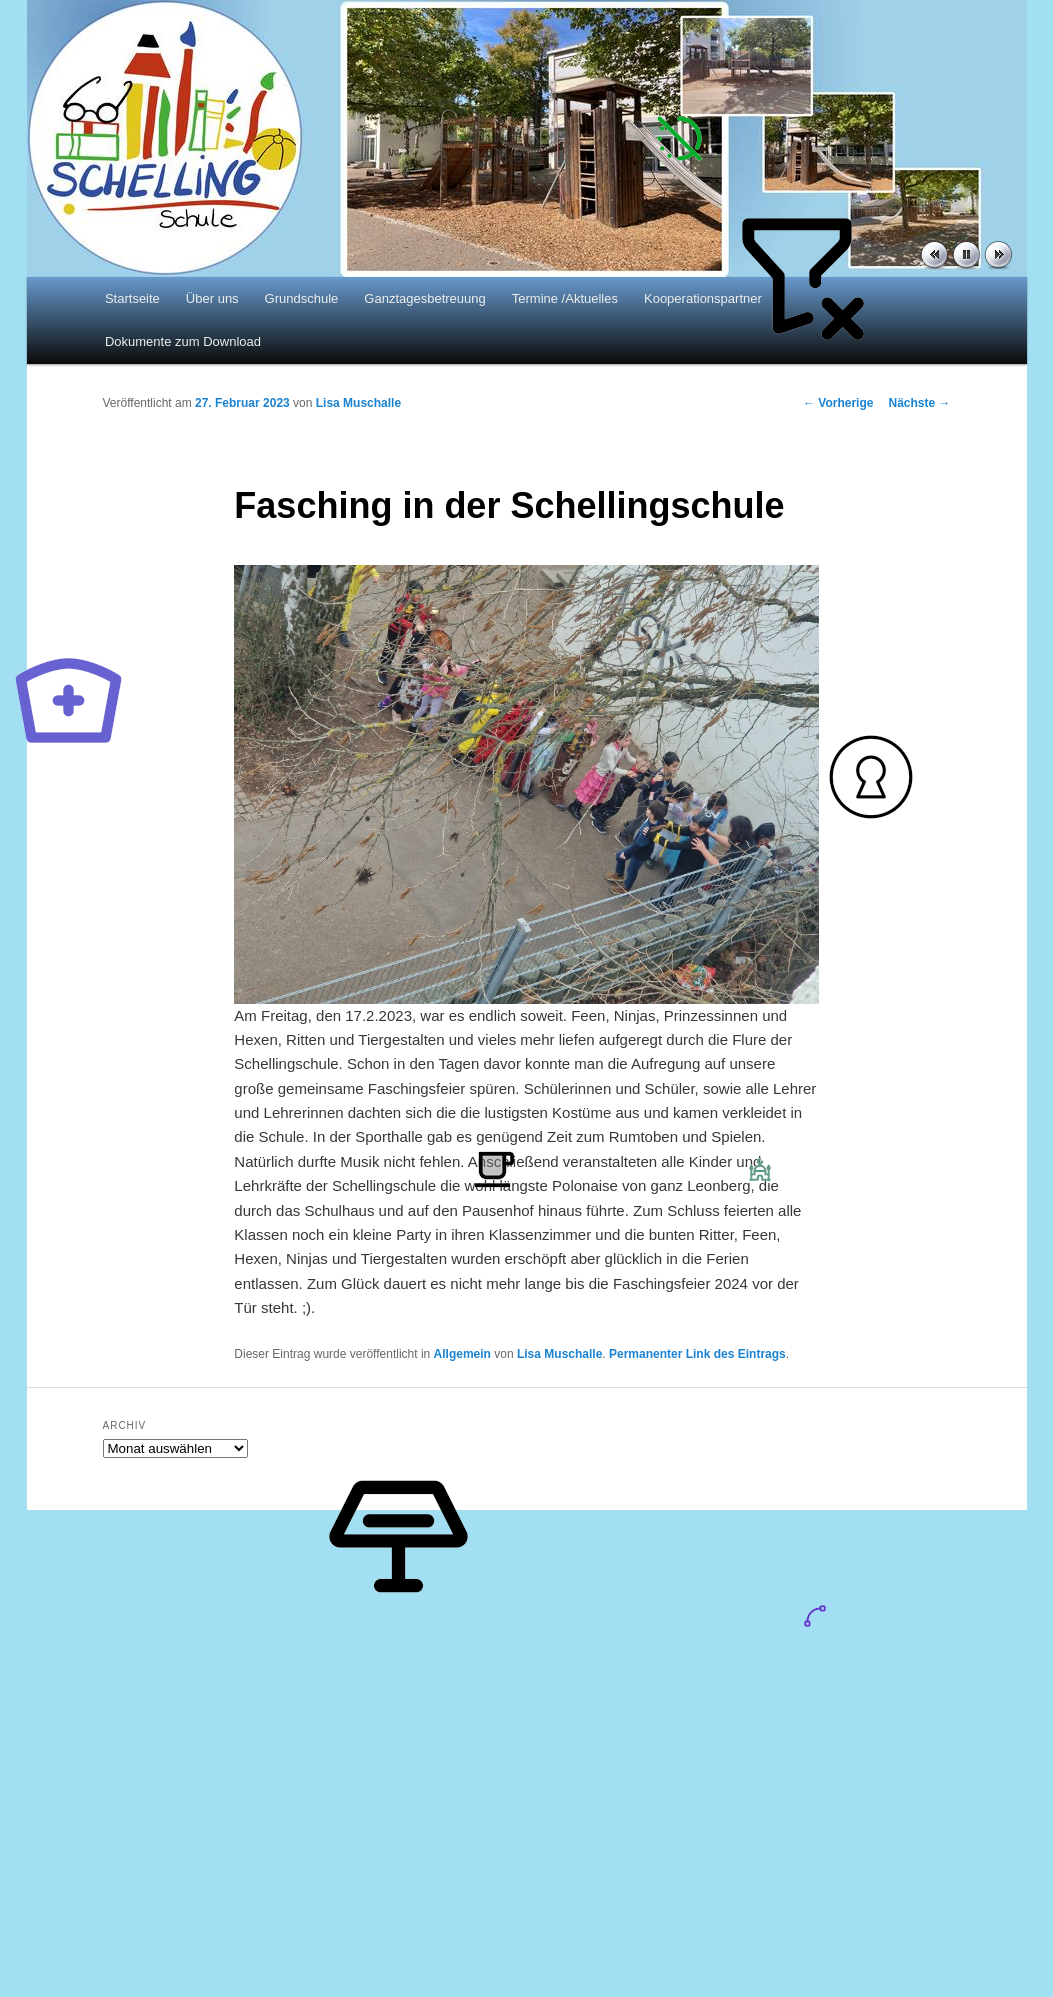  I want to click on timer or duration tracking disabled, so click(679, 138).